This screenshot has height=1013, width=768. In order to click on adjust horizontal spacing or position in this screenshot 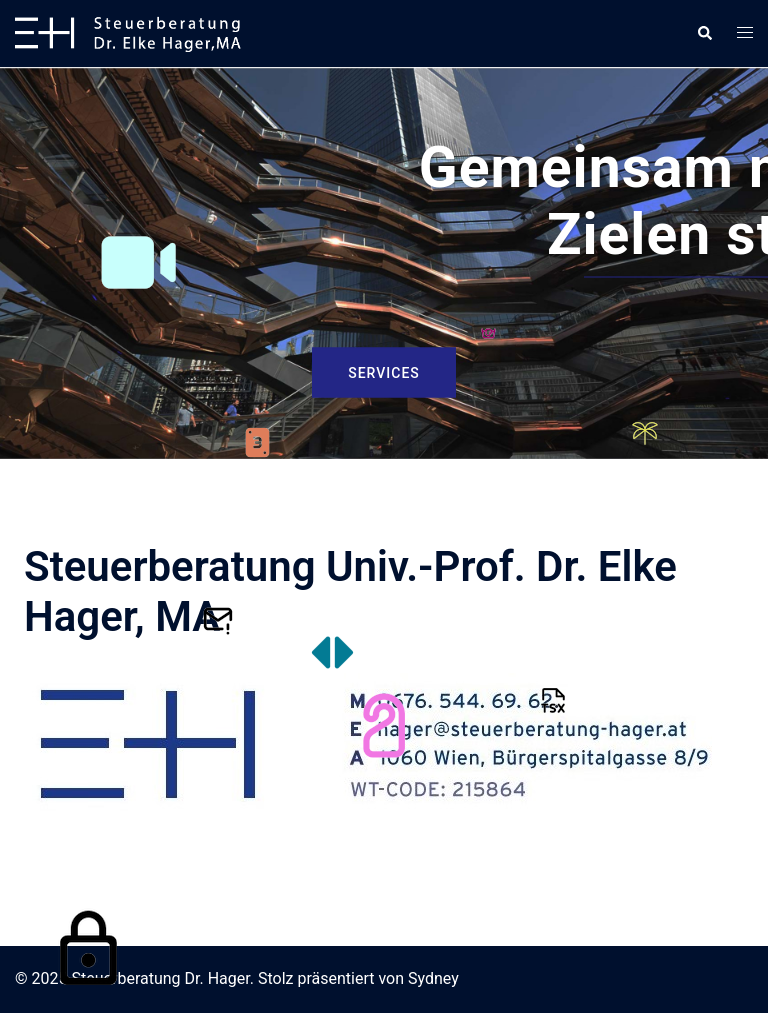, I will do `click(332, 652)`.